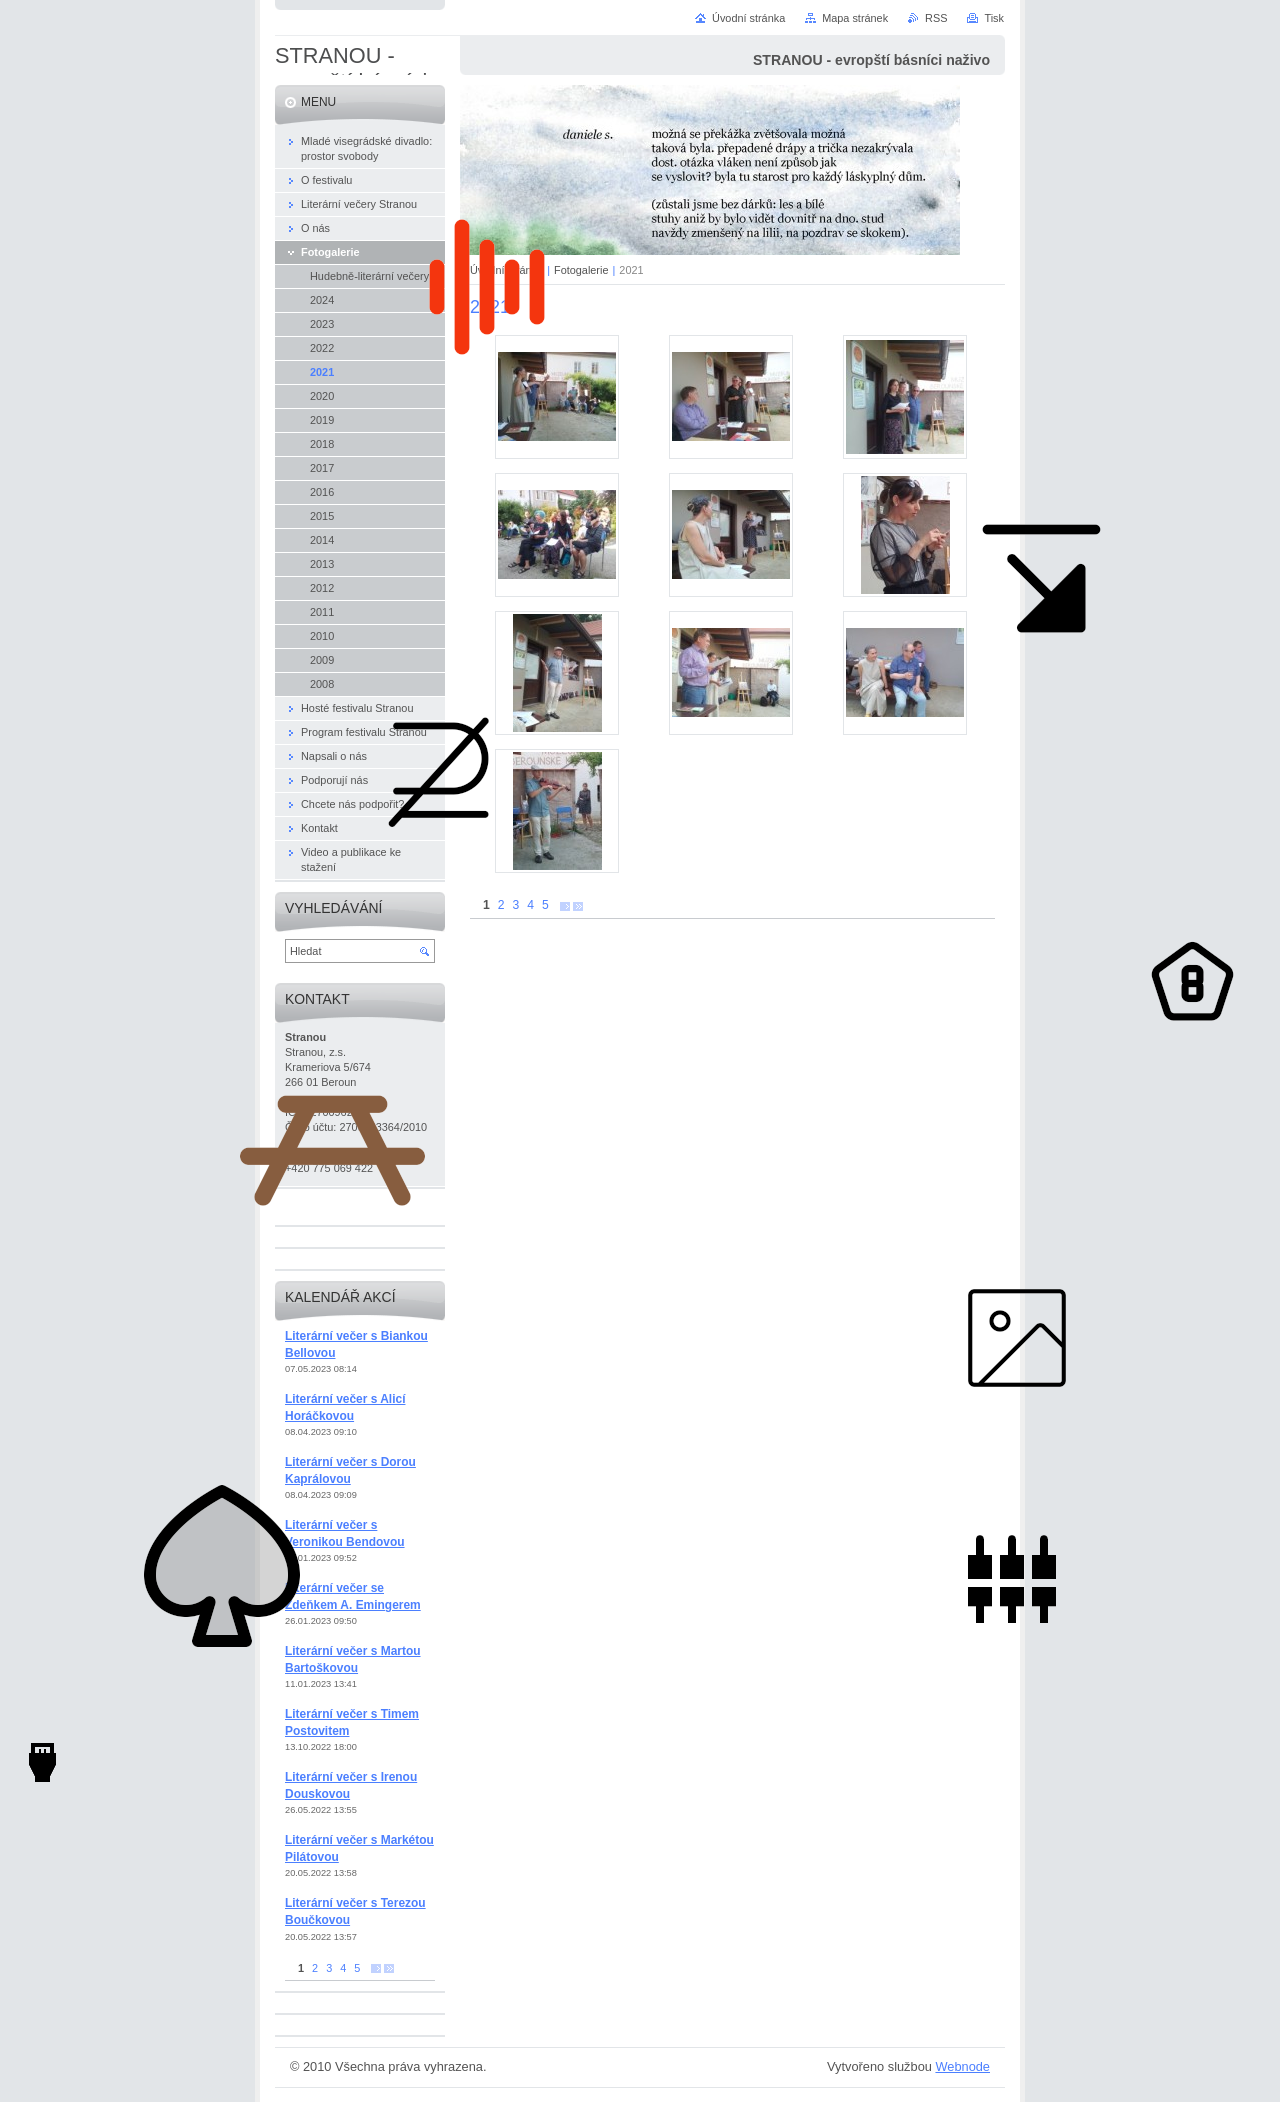 The width and height of the screenshot is (1280, 2102). Describe the element at coordinates (332, 1150) in the screenshot. I see `find nearby picnic areas` at that location.